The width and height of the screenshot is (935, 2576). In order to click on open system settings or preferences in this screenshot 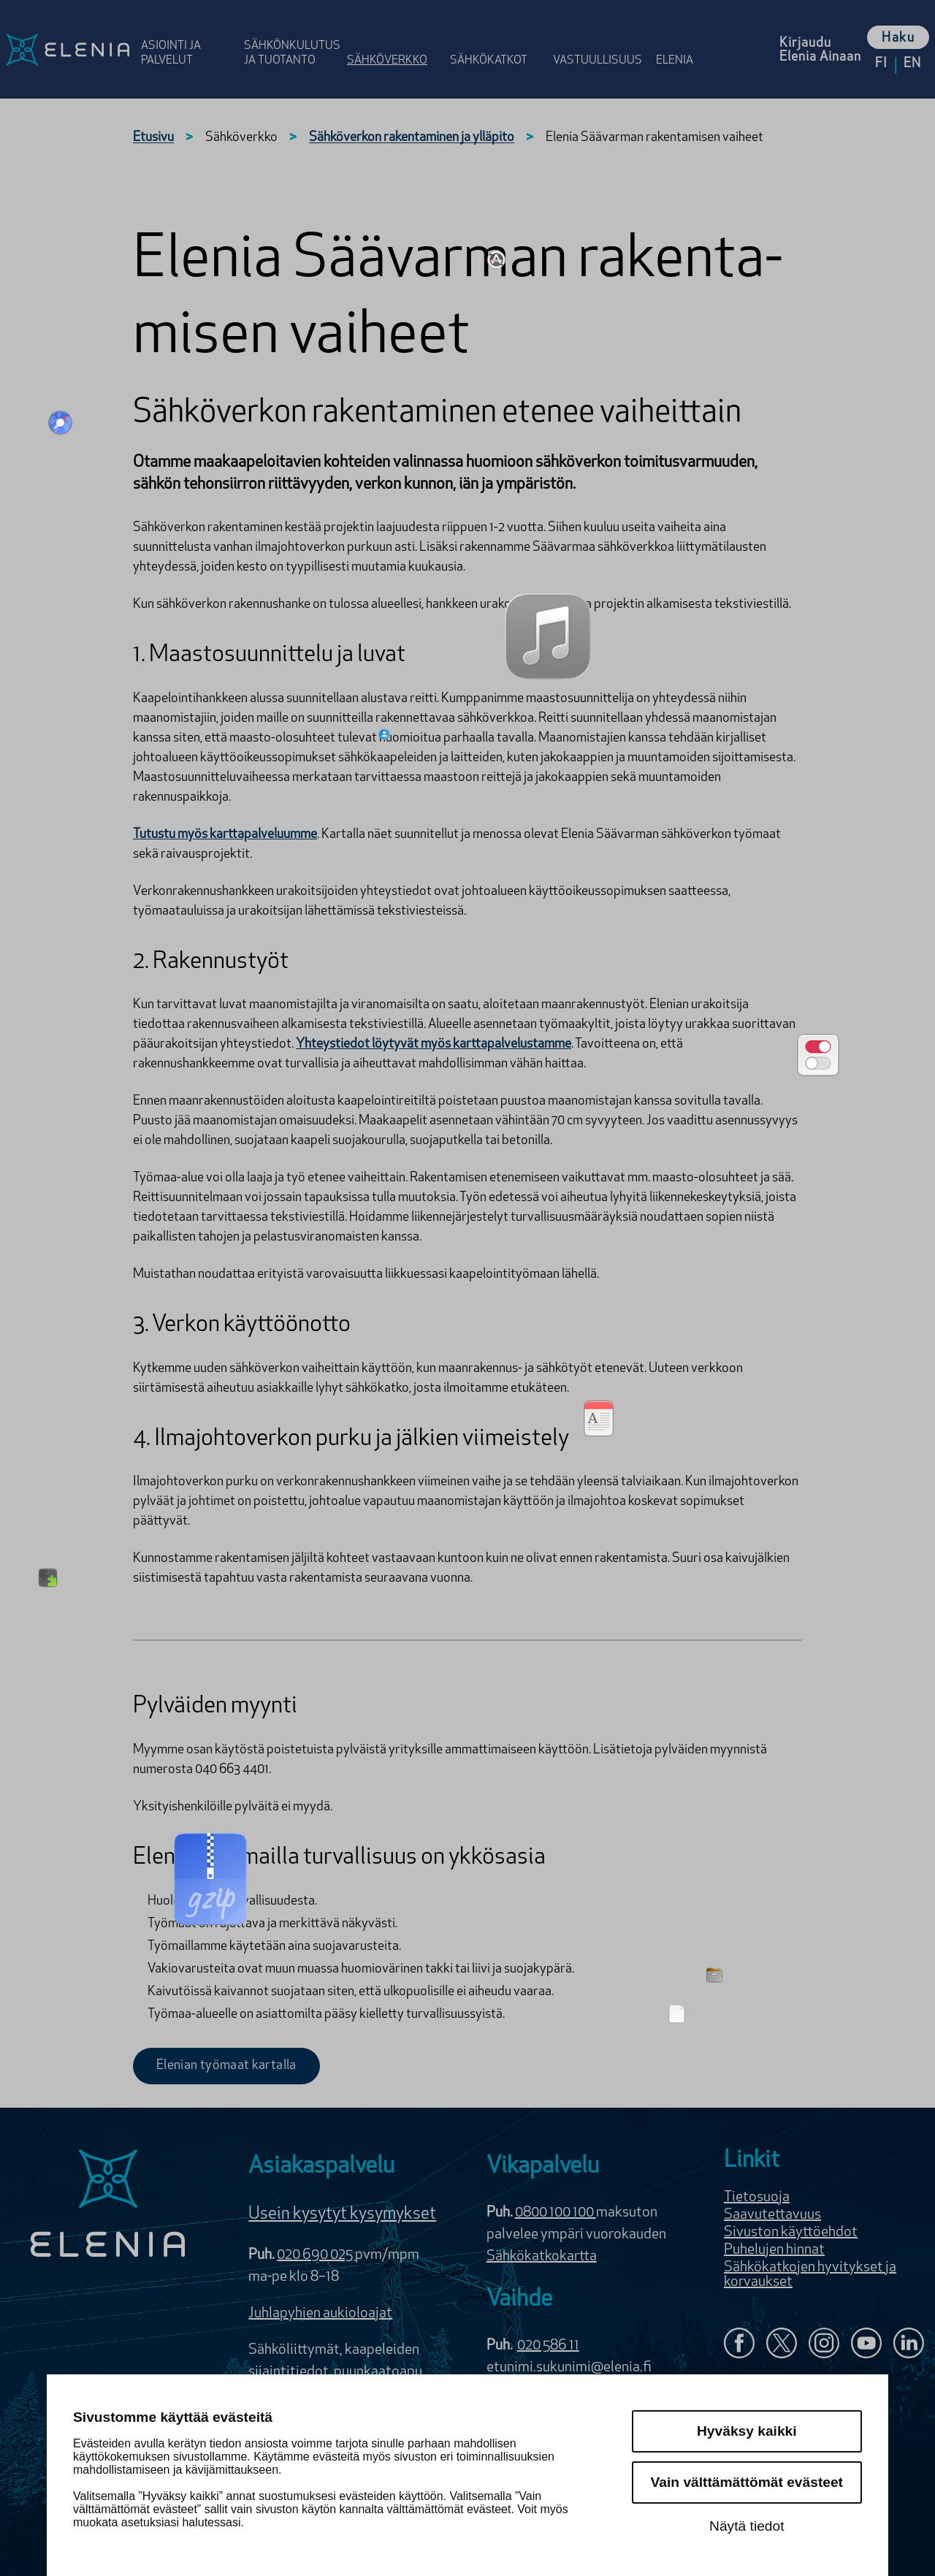, I will do `click(818, 1055)`.